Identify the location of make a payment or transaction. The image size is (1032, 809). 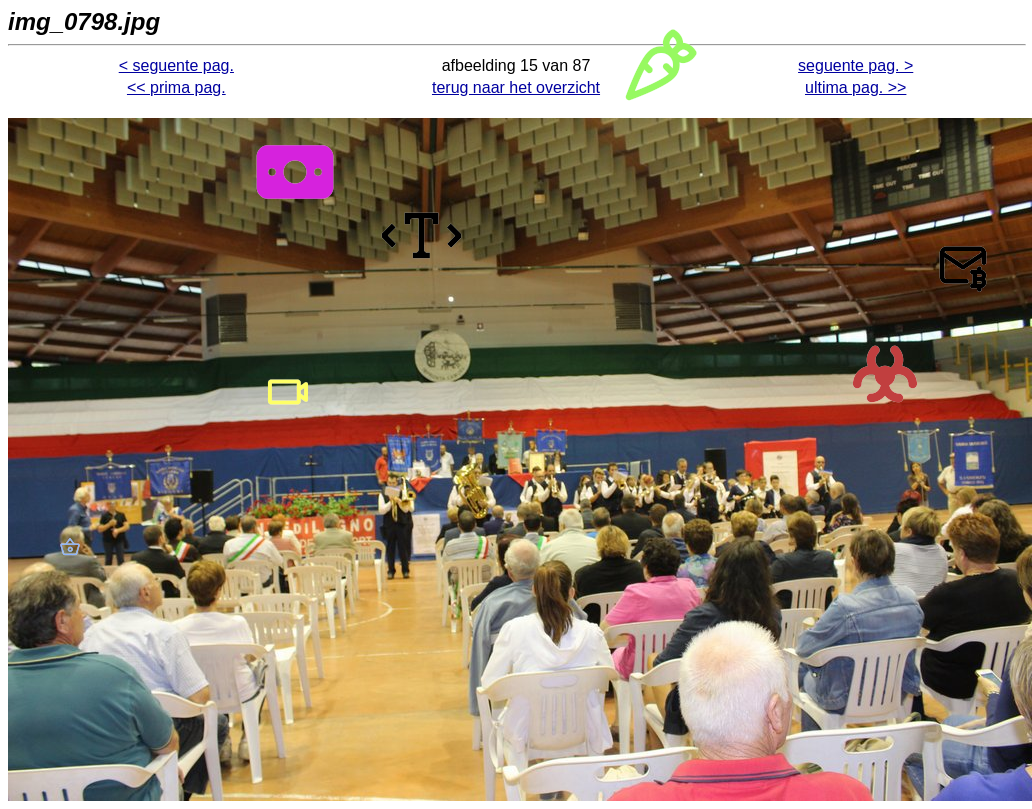
(295, 172).